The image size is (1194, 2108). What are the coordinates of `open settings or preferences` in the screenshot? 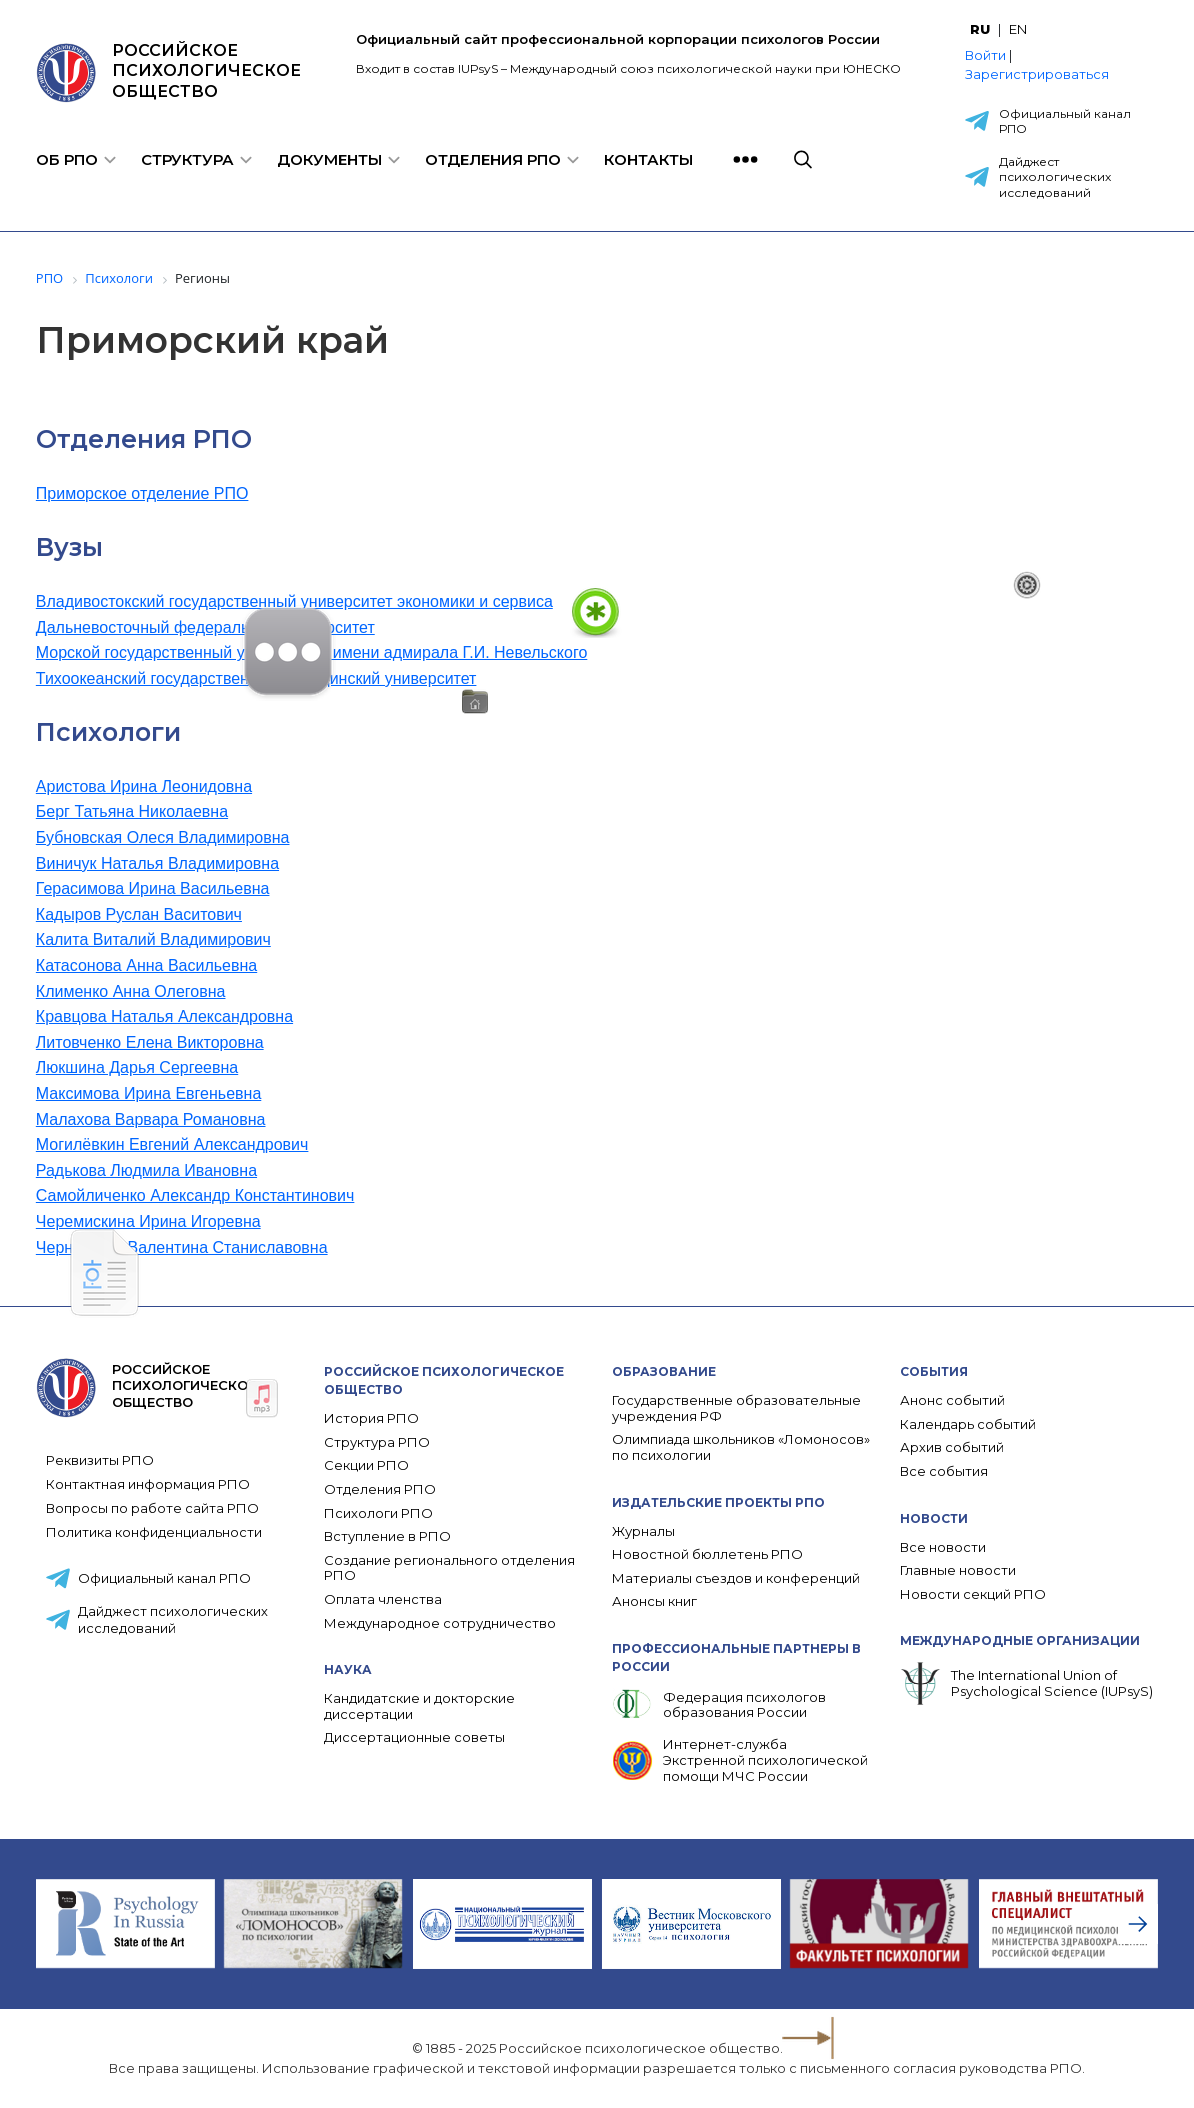 It's located at (288, 653).